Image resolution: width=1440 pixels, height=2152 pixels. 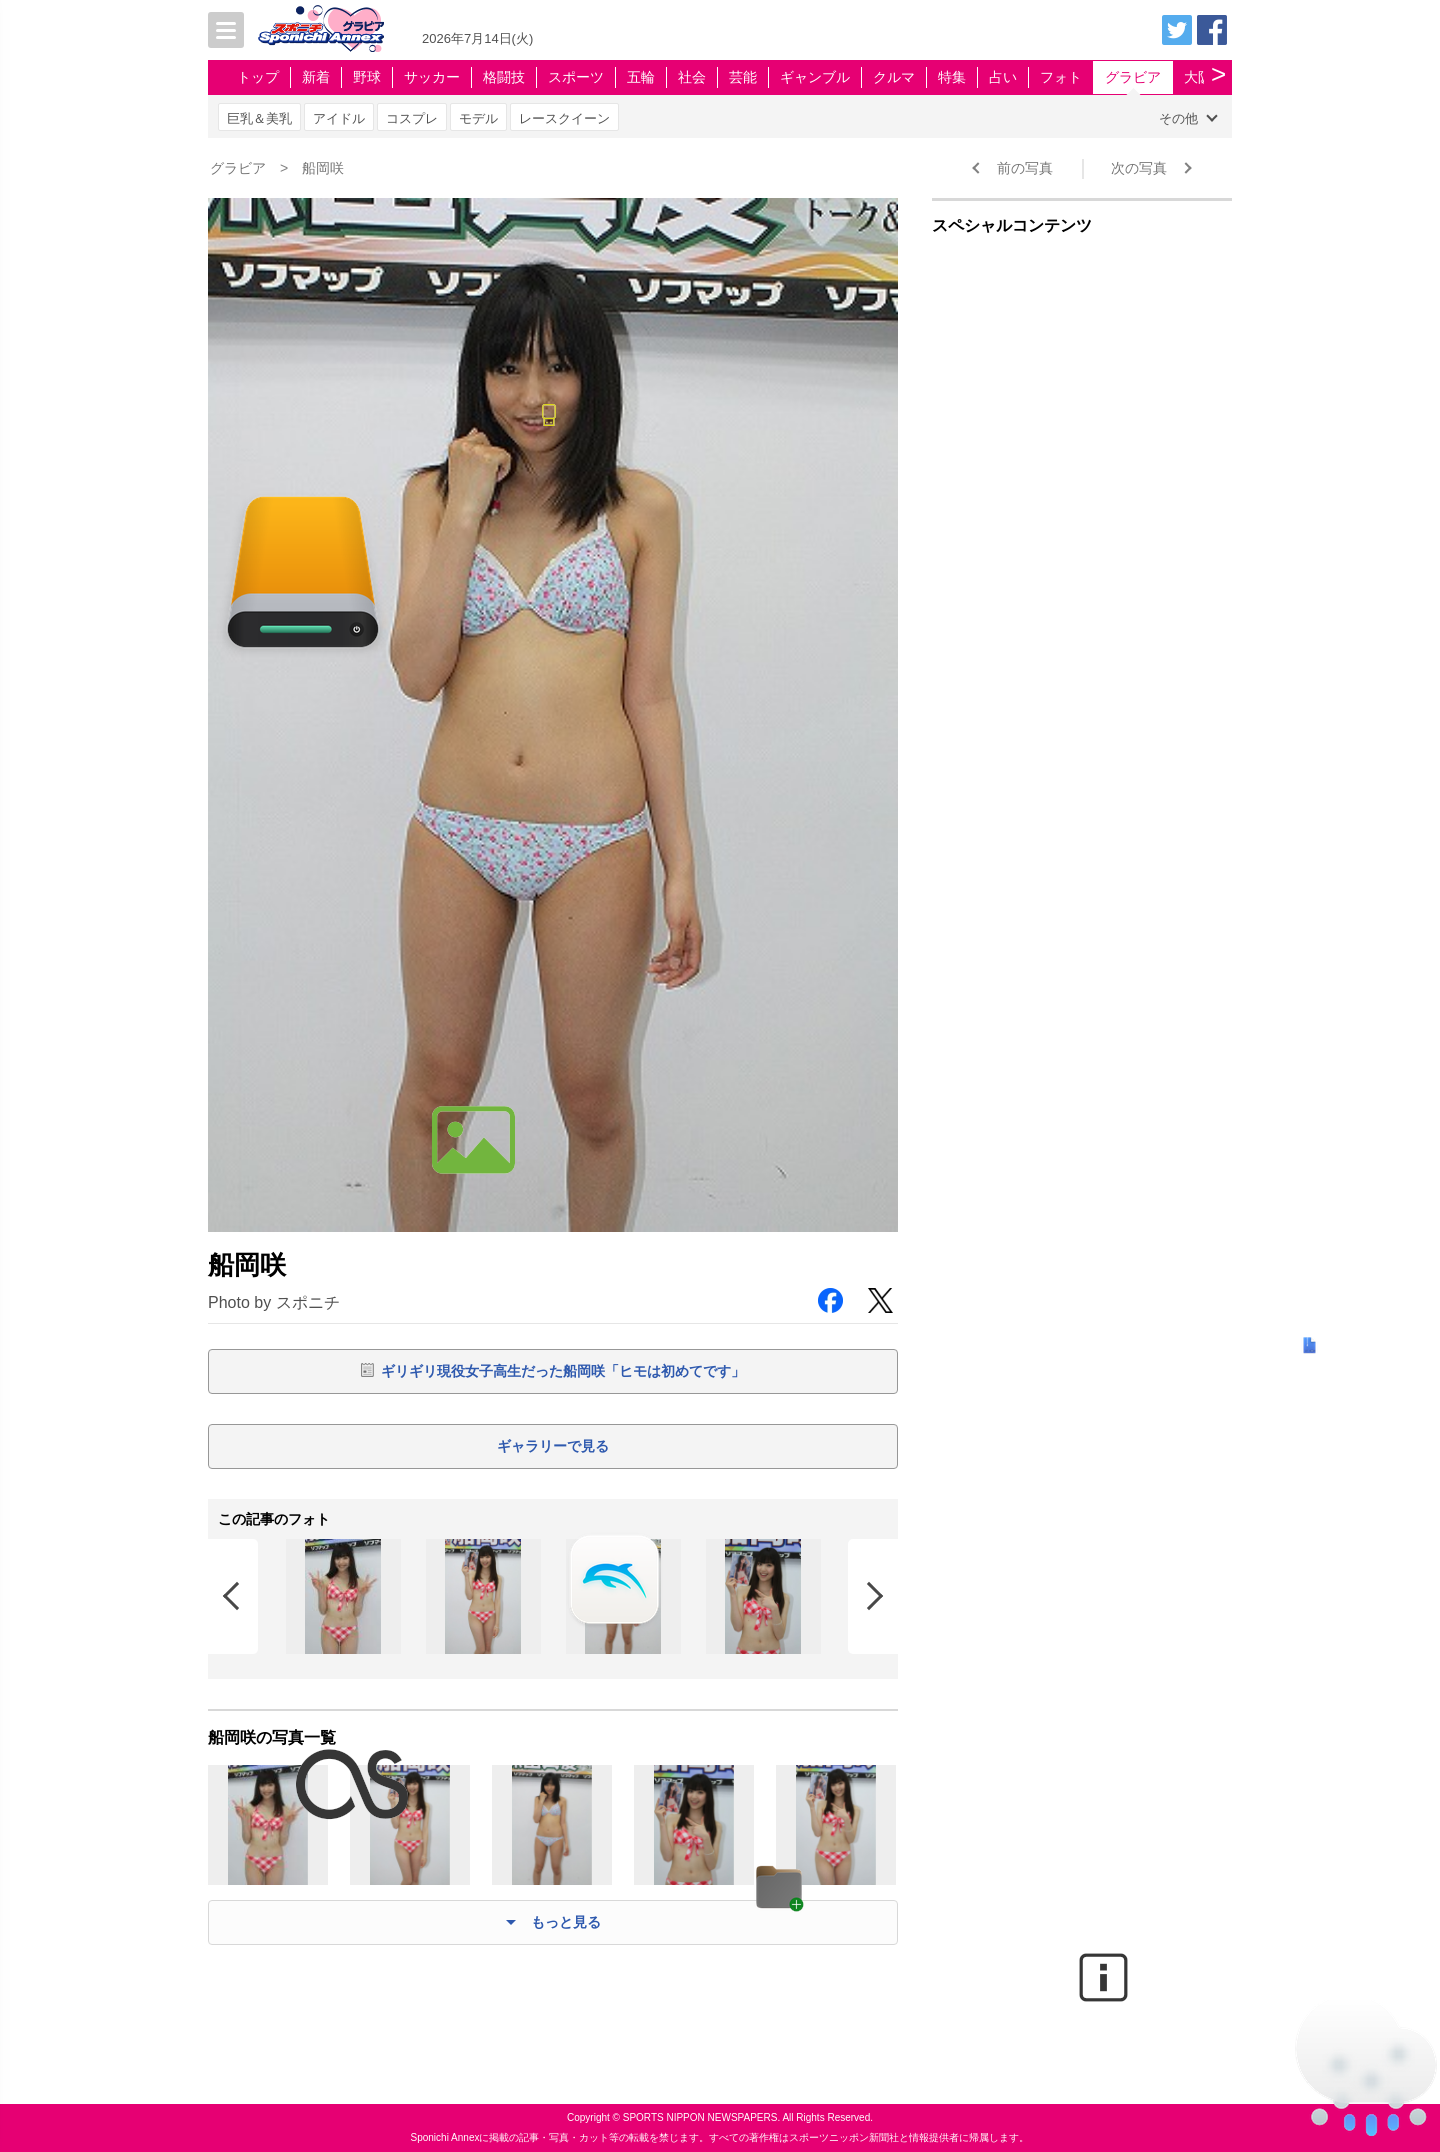 What do you see at coordinates (549, 415) in the screenshot?
I see `eject or safely remove USB drive` at bounding box center [549, 415].